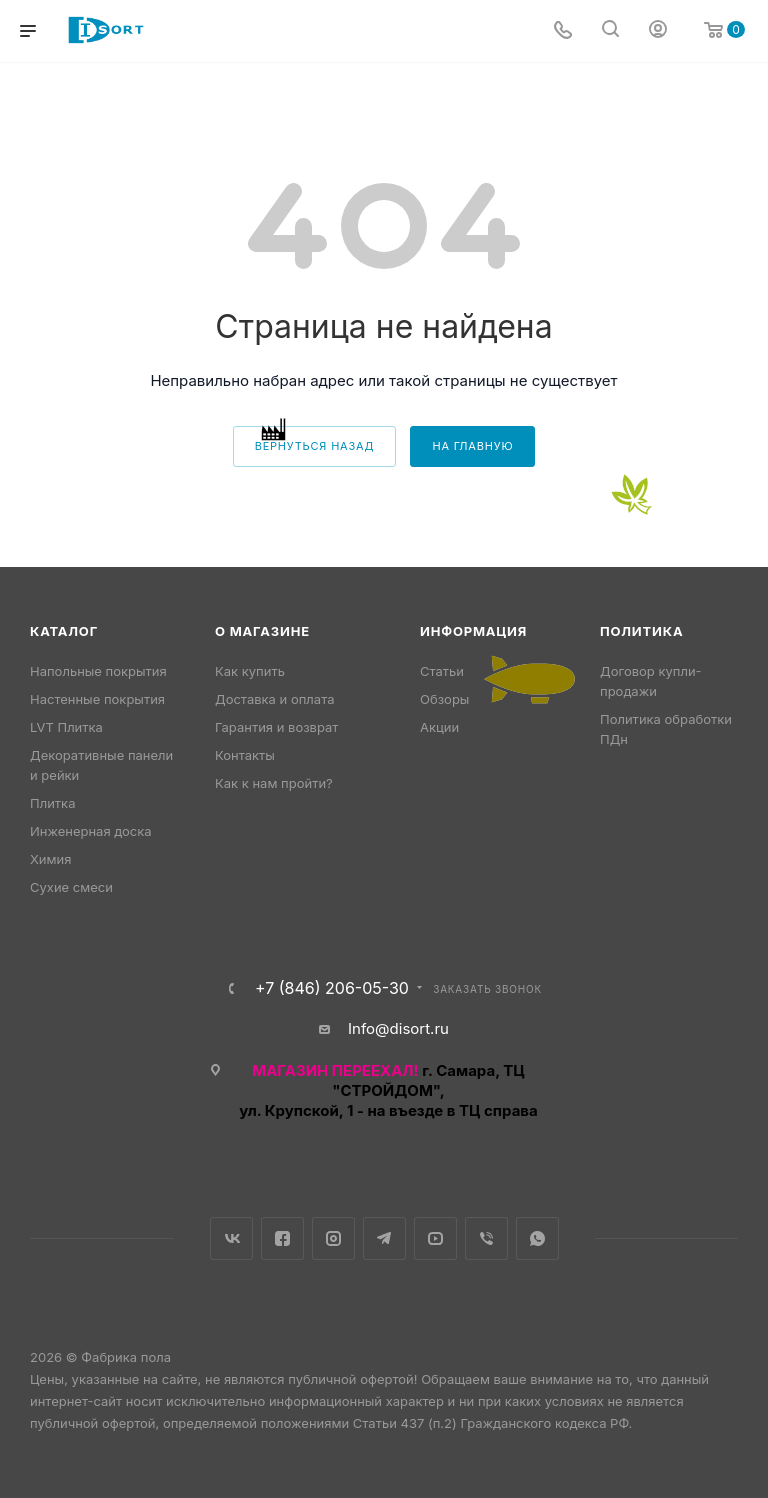 This screenshot has height=1498, width=768. What do you see at coordinates (273, 428) in the screenshot?
I see `access factory or manufacturing settings` at bounding box center [273, 428].